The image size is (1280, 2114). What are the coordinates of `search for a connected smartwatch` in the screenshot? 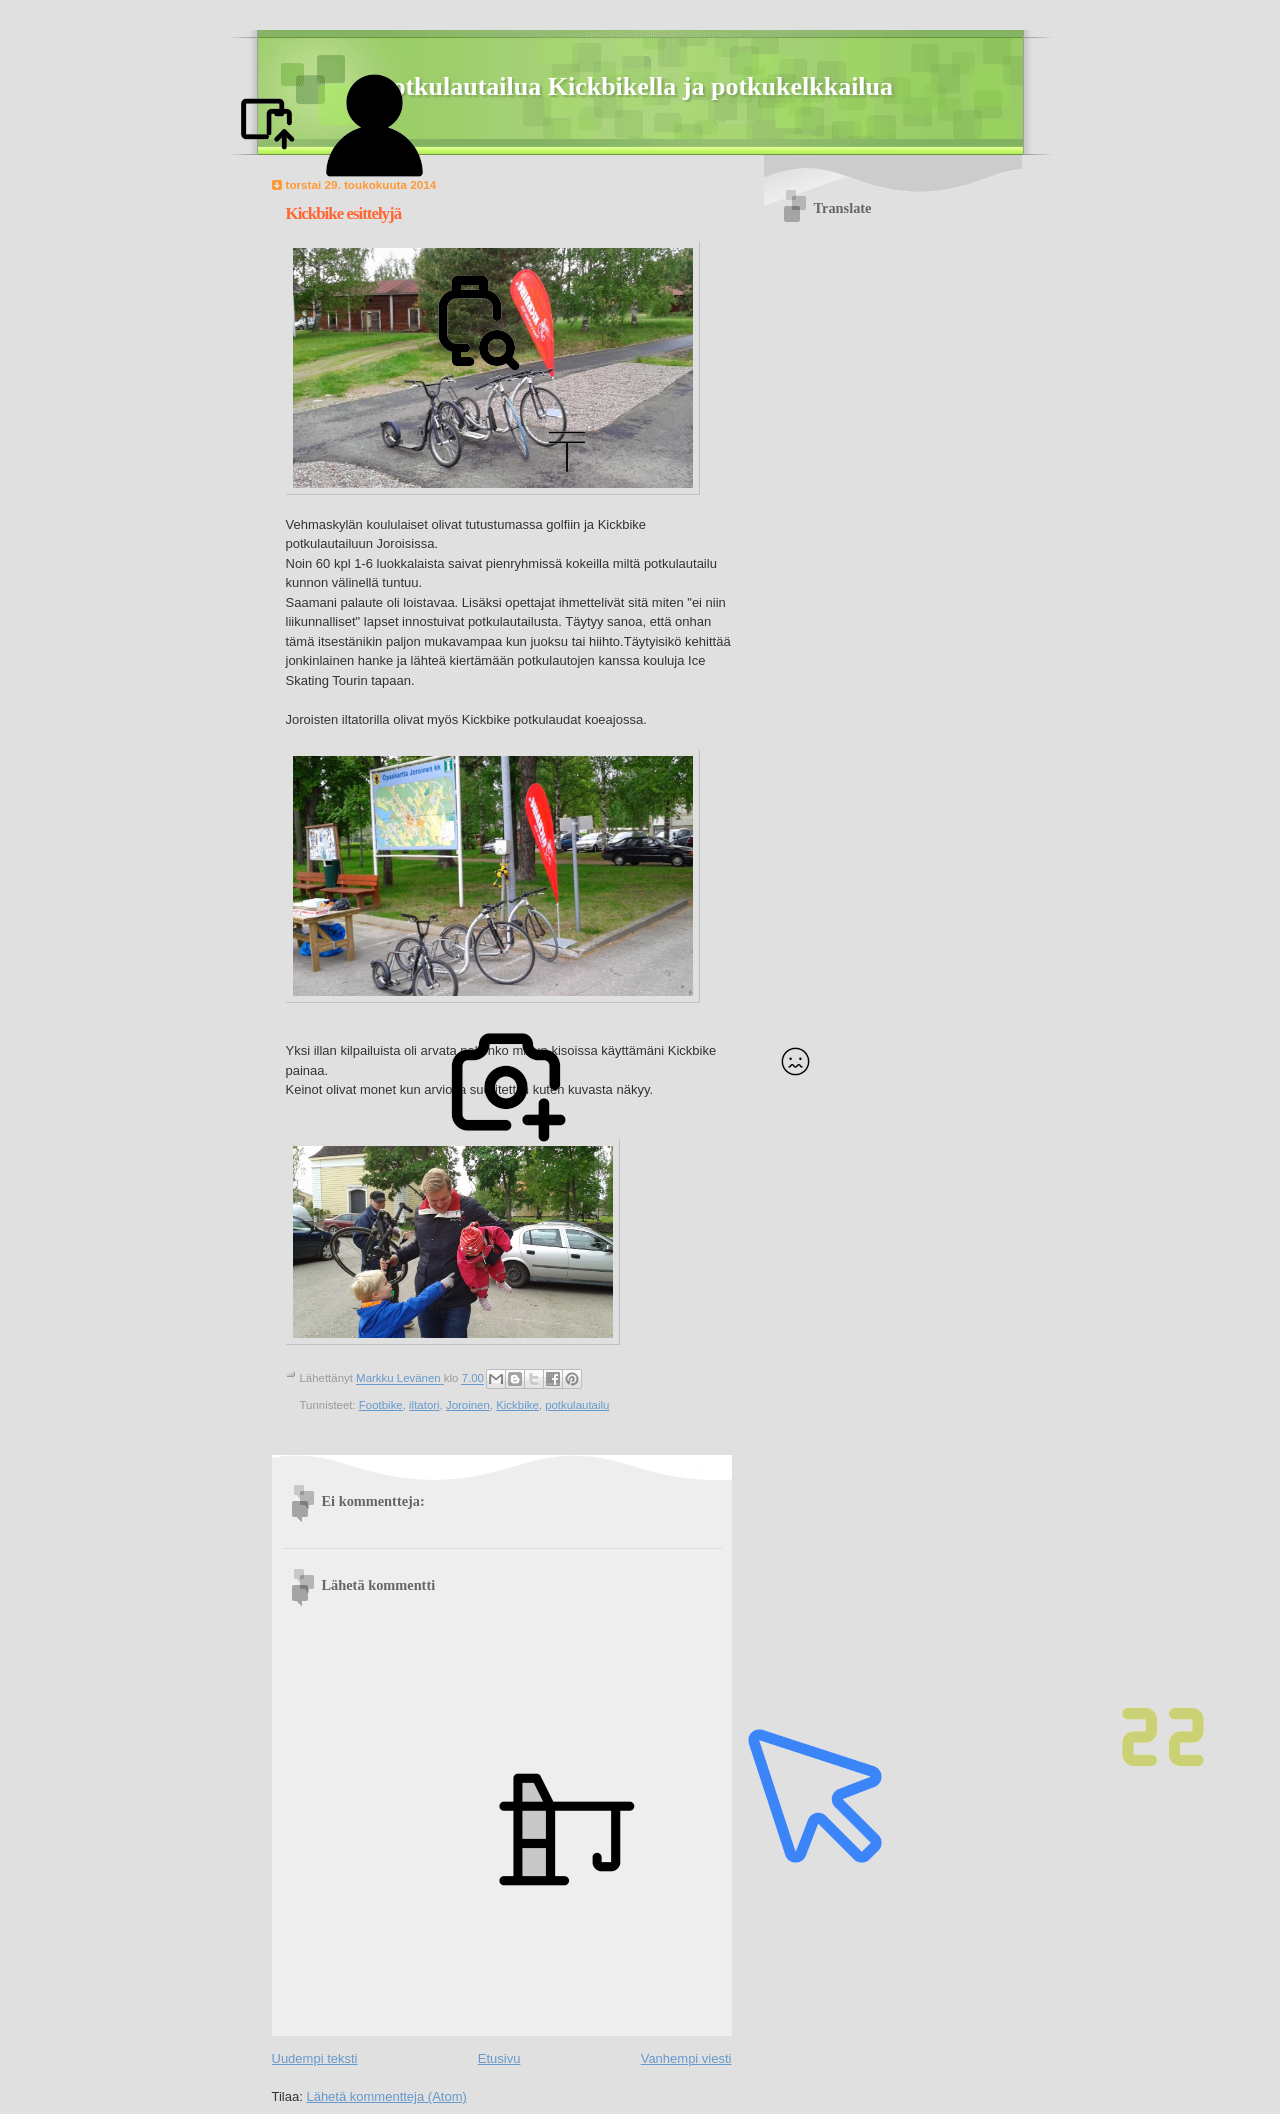 It's located at (470, 321).